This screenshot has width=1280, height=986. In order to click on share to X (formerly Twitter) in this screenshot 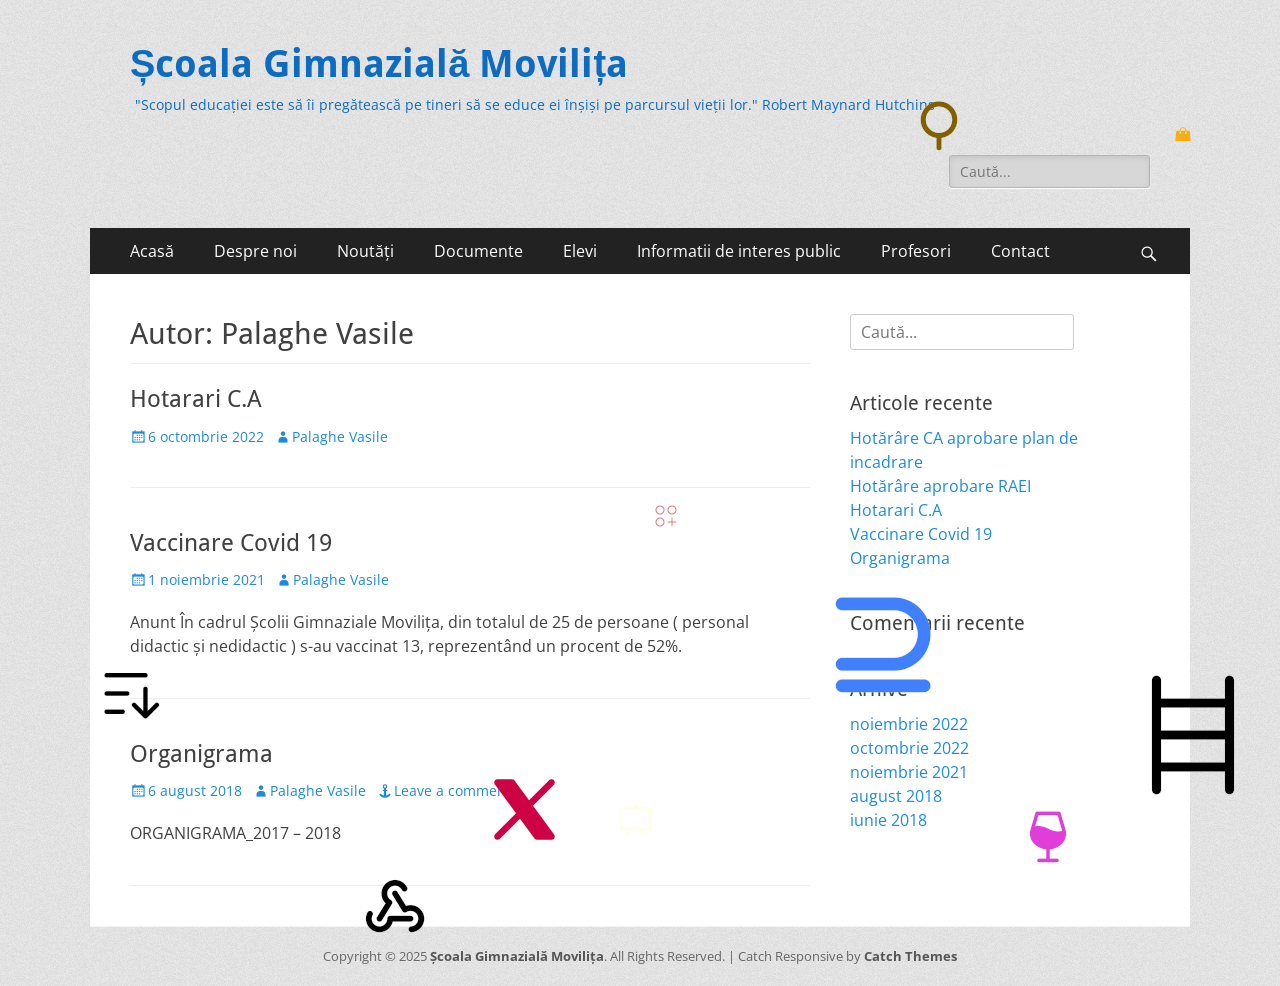, I will do `click(524, 809)`.